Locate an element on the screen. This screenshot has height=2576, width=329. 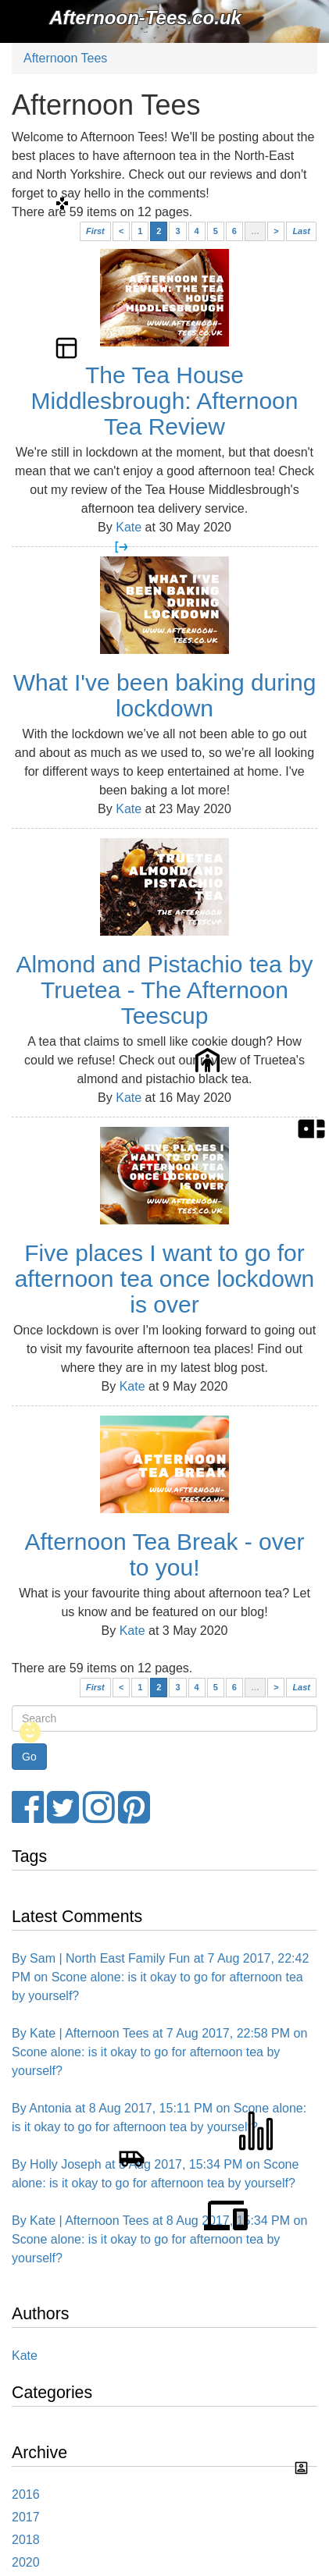
access games or gaming section is located at coordinates (62, 203).